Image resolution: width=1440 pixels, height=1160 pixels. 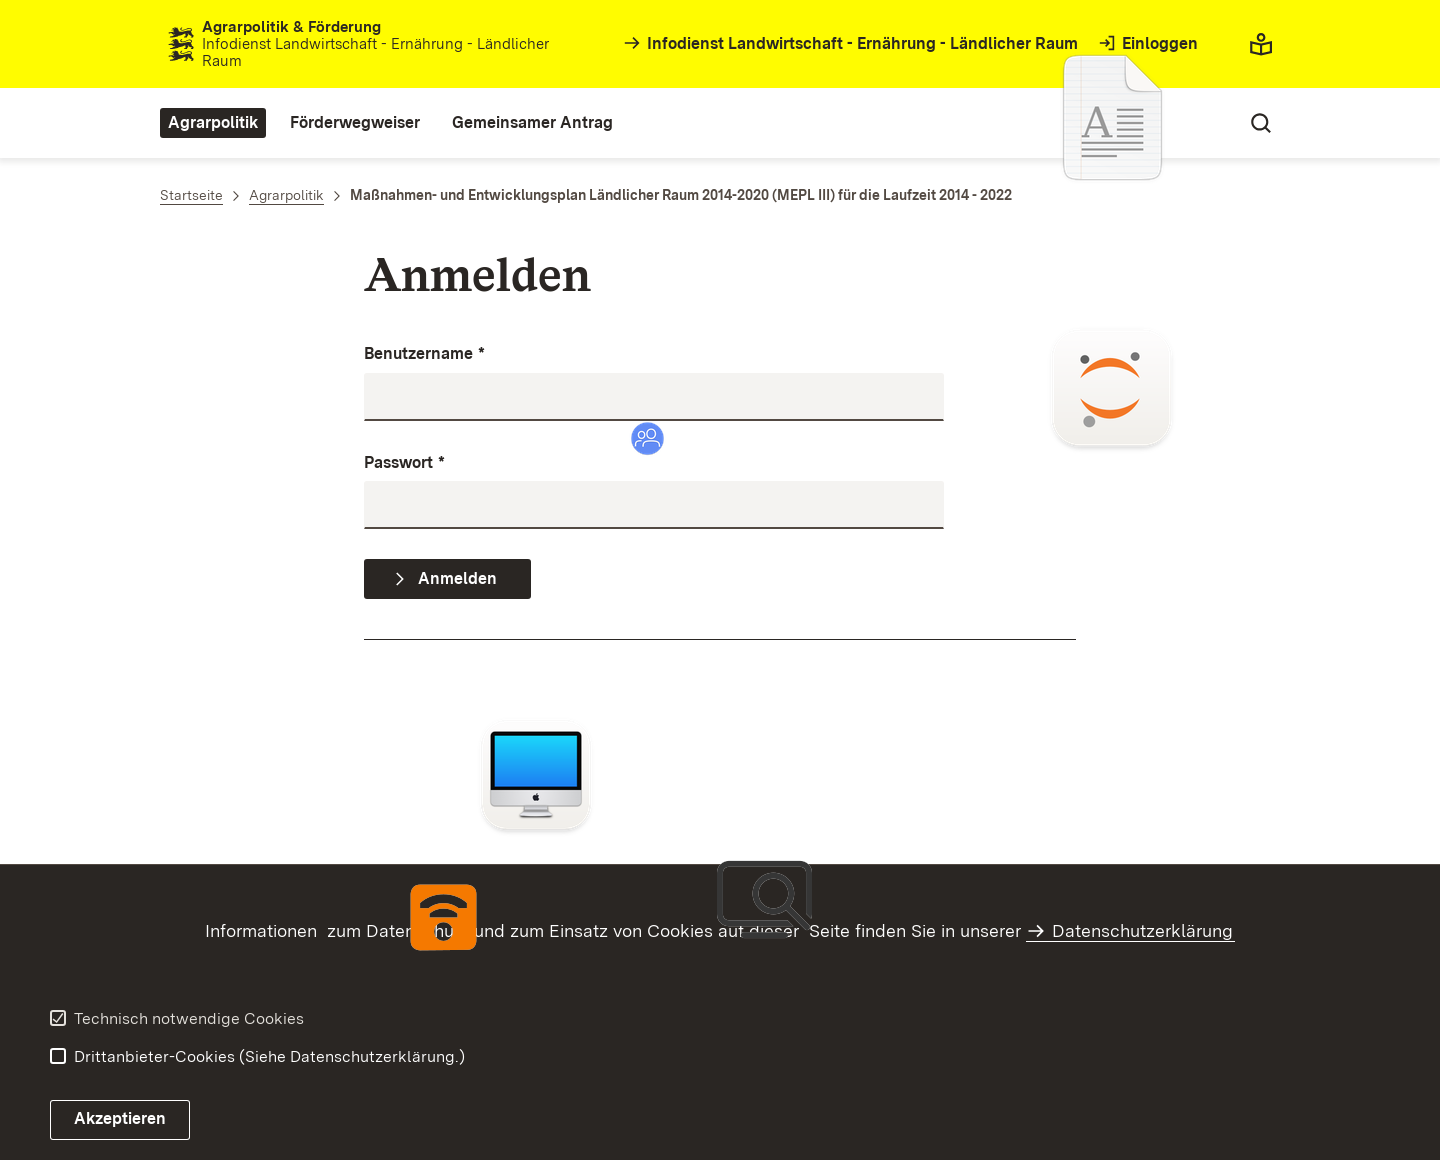 I want to click on indicates hotspot or tethering is active, so click(x=443, y=917).